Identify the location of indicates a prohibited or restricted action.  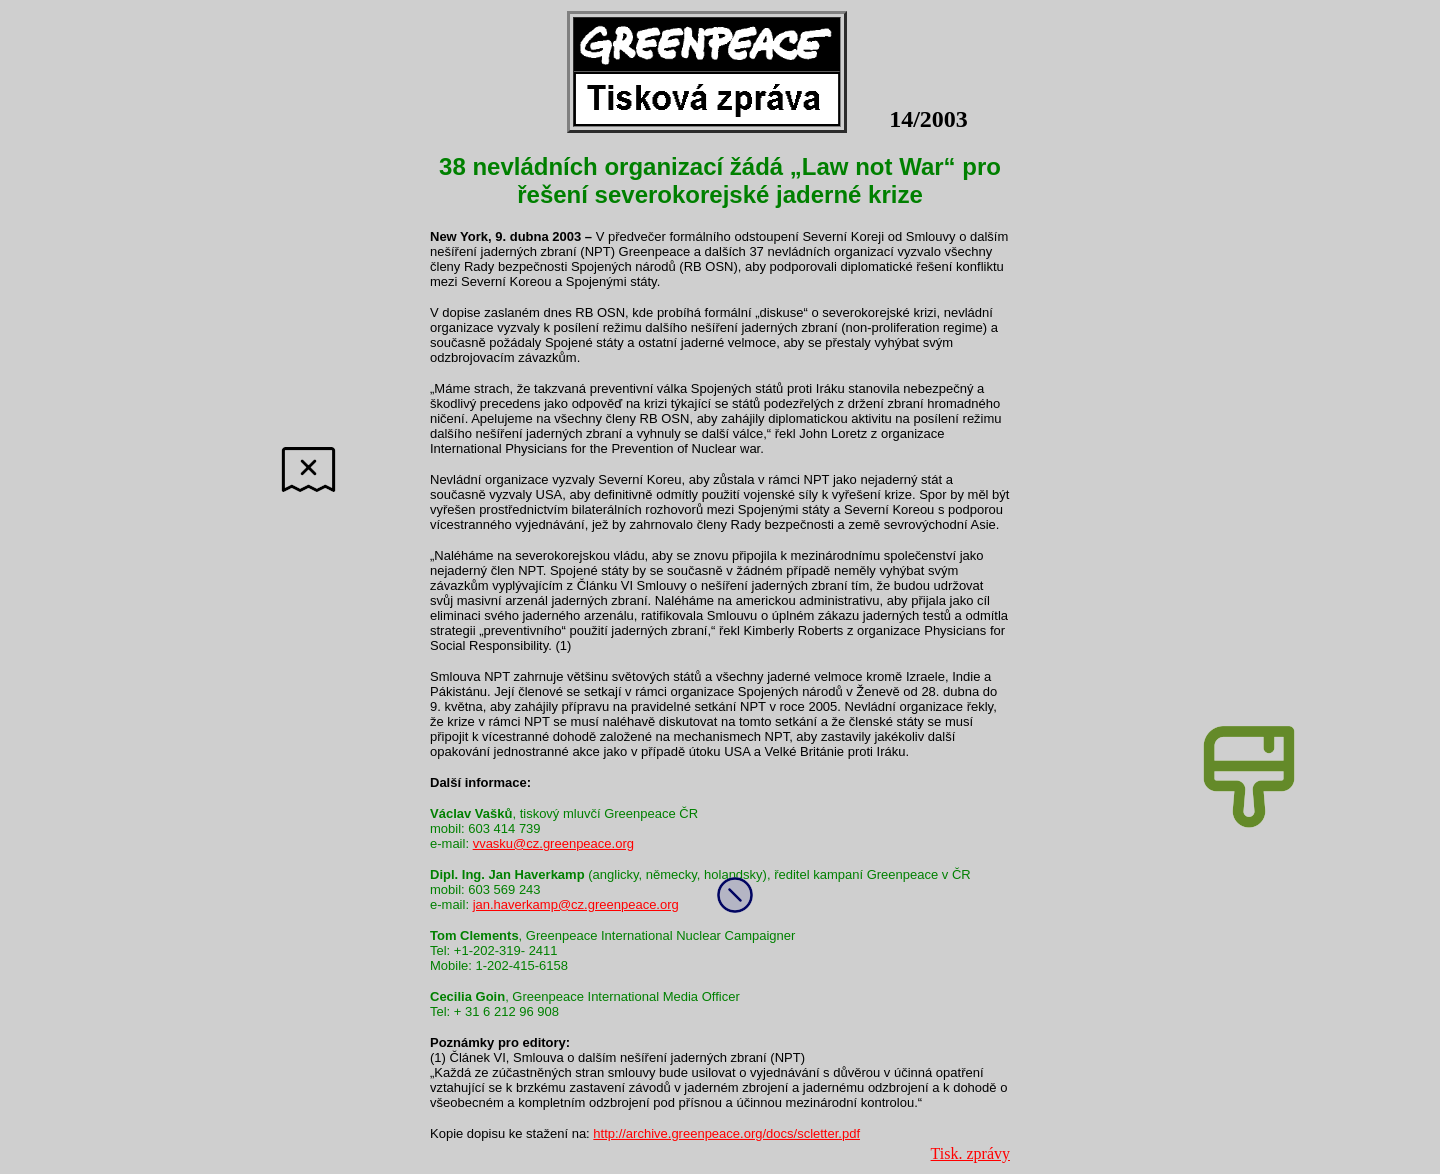
(735, 895).